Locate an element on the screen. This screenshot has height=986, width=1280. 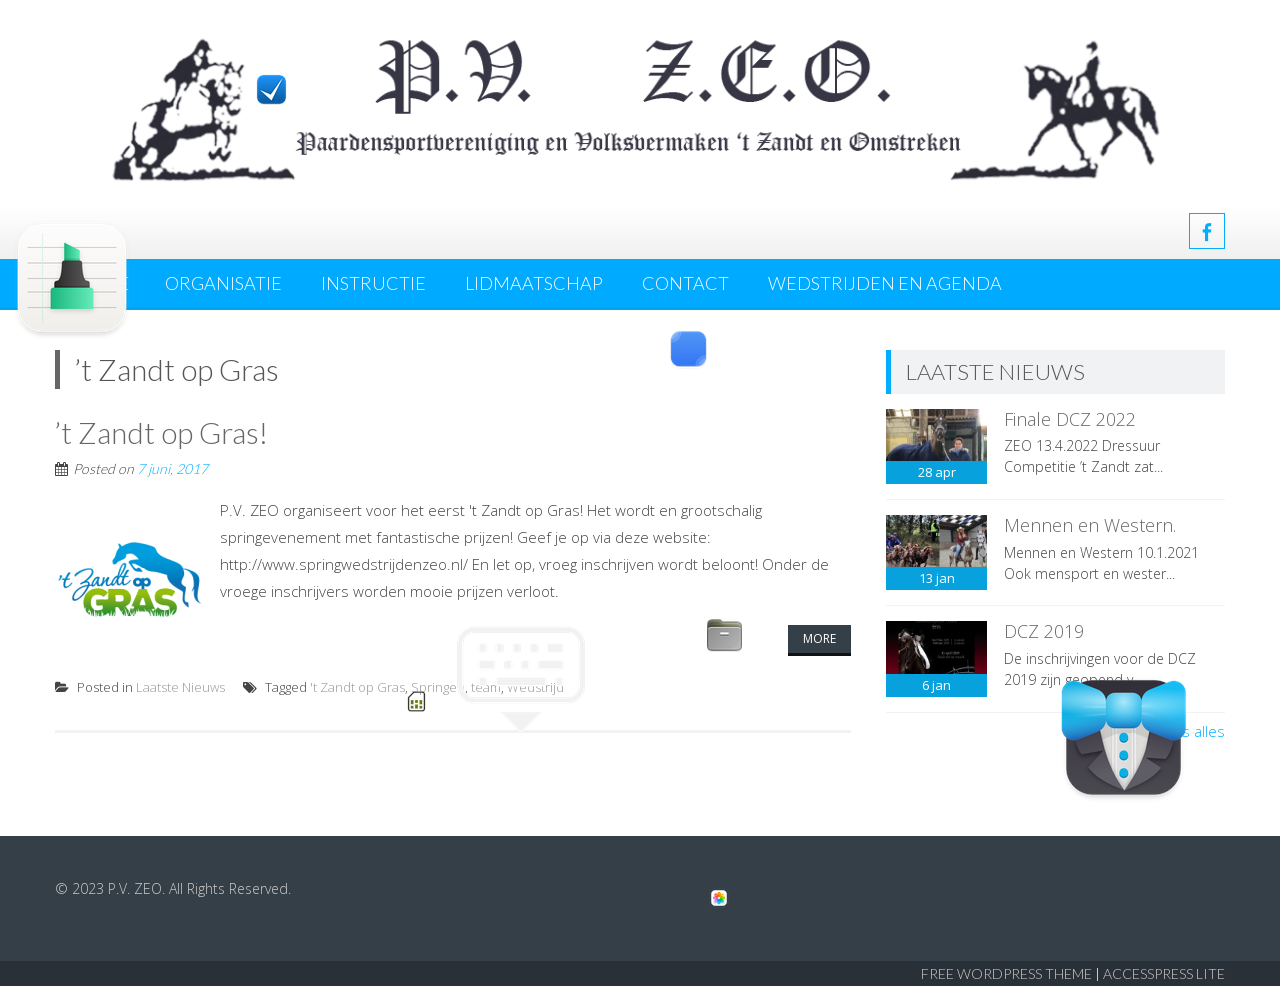
open the file manager app is located at coordinates (724, 634).